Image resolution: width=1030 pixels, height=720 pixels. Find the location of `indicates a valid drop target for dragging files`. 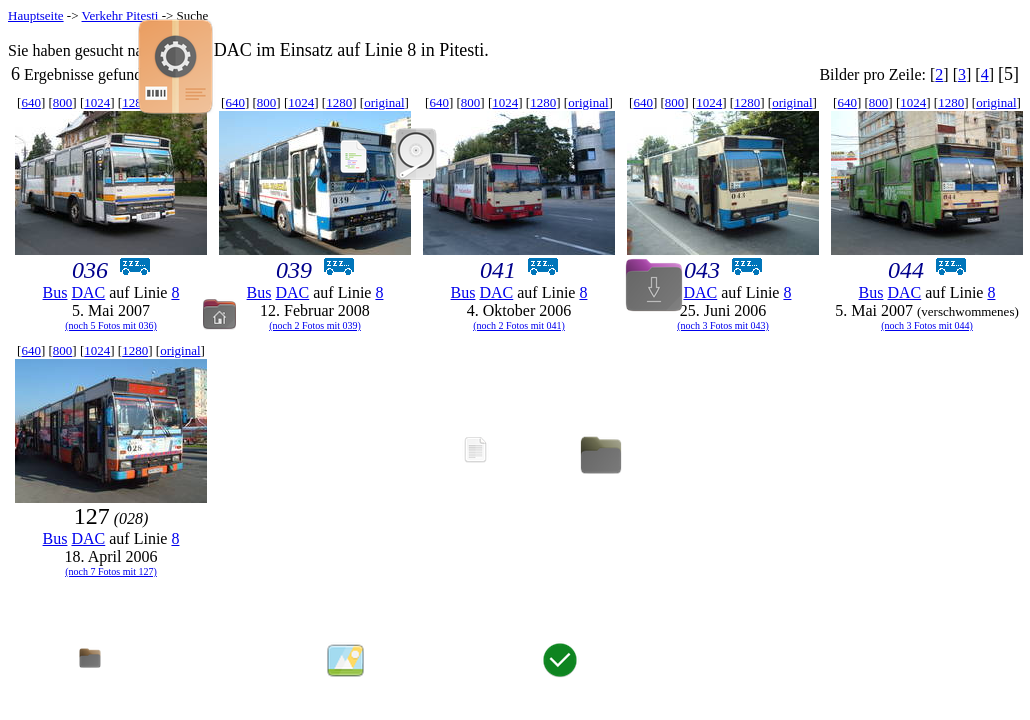

indicates a valid drop target for dragging files is located at coordinates (601, 455).